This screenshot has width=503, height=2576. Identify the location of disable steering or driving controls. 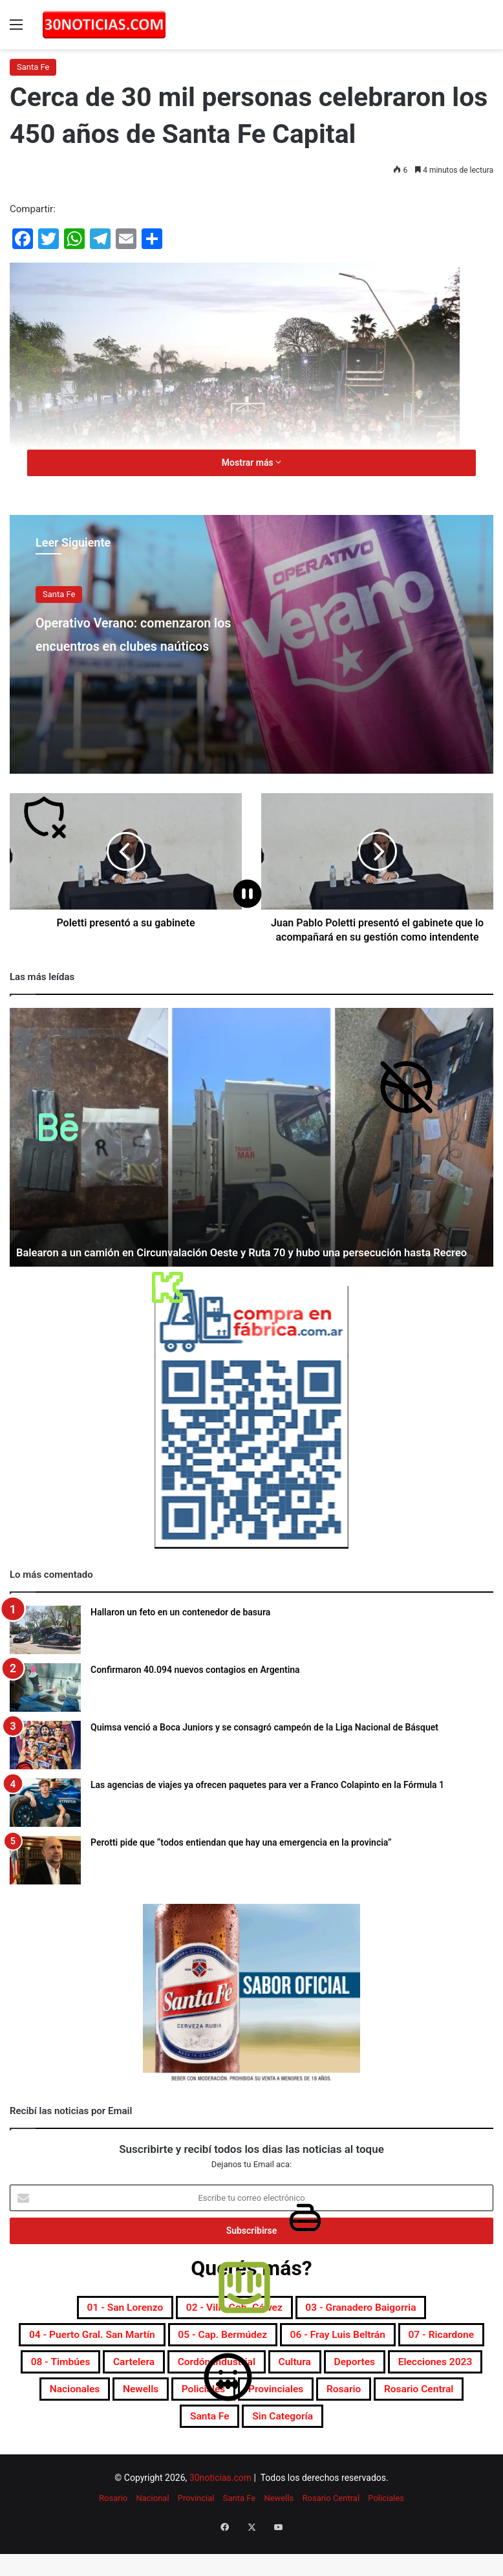
(406, 1087).